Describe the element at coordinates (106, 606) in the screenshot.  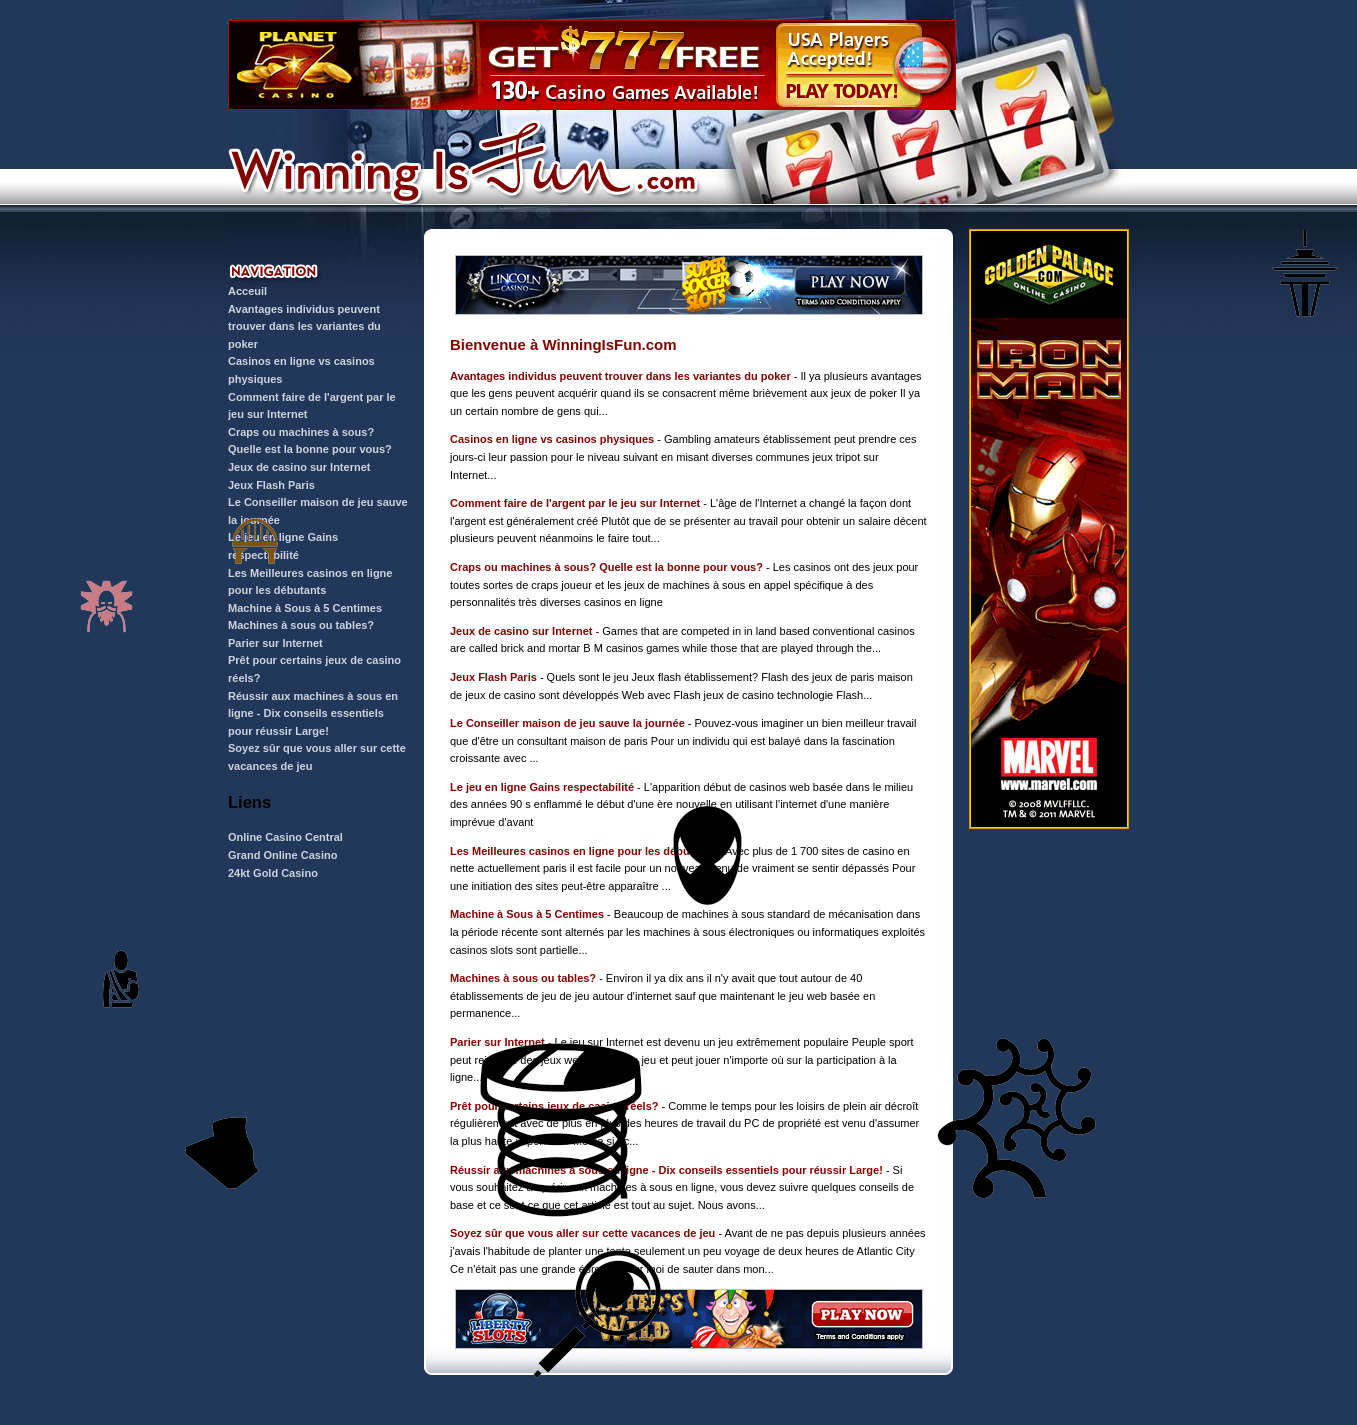
I see `wisdom or knowledge stat indicator` at that location.